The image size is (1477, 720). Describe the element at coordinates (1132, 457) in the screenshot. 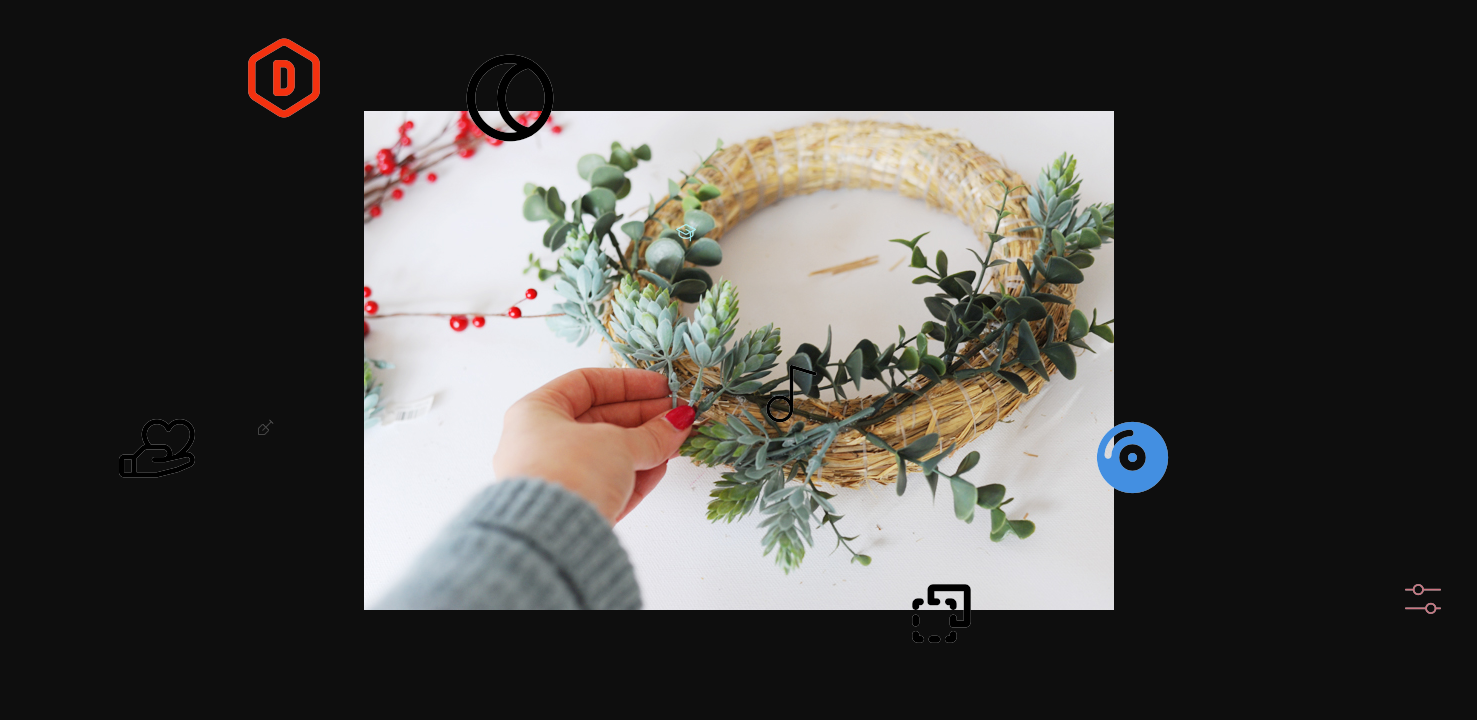

I see `access music or audio library` at that location.